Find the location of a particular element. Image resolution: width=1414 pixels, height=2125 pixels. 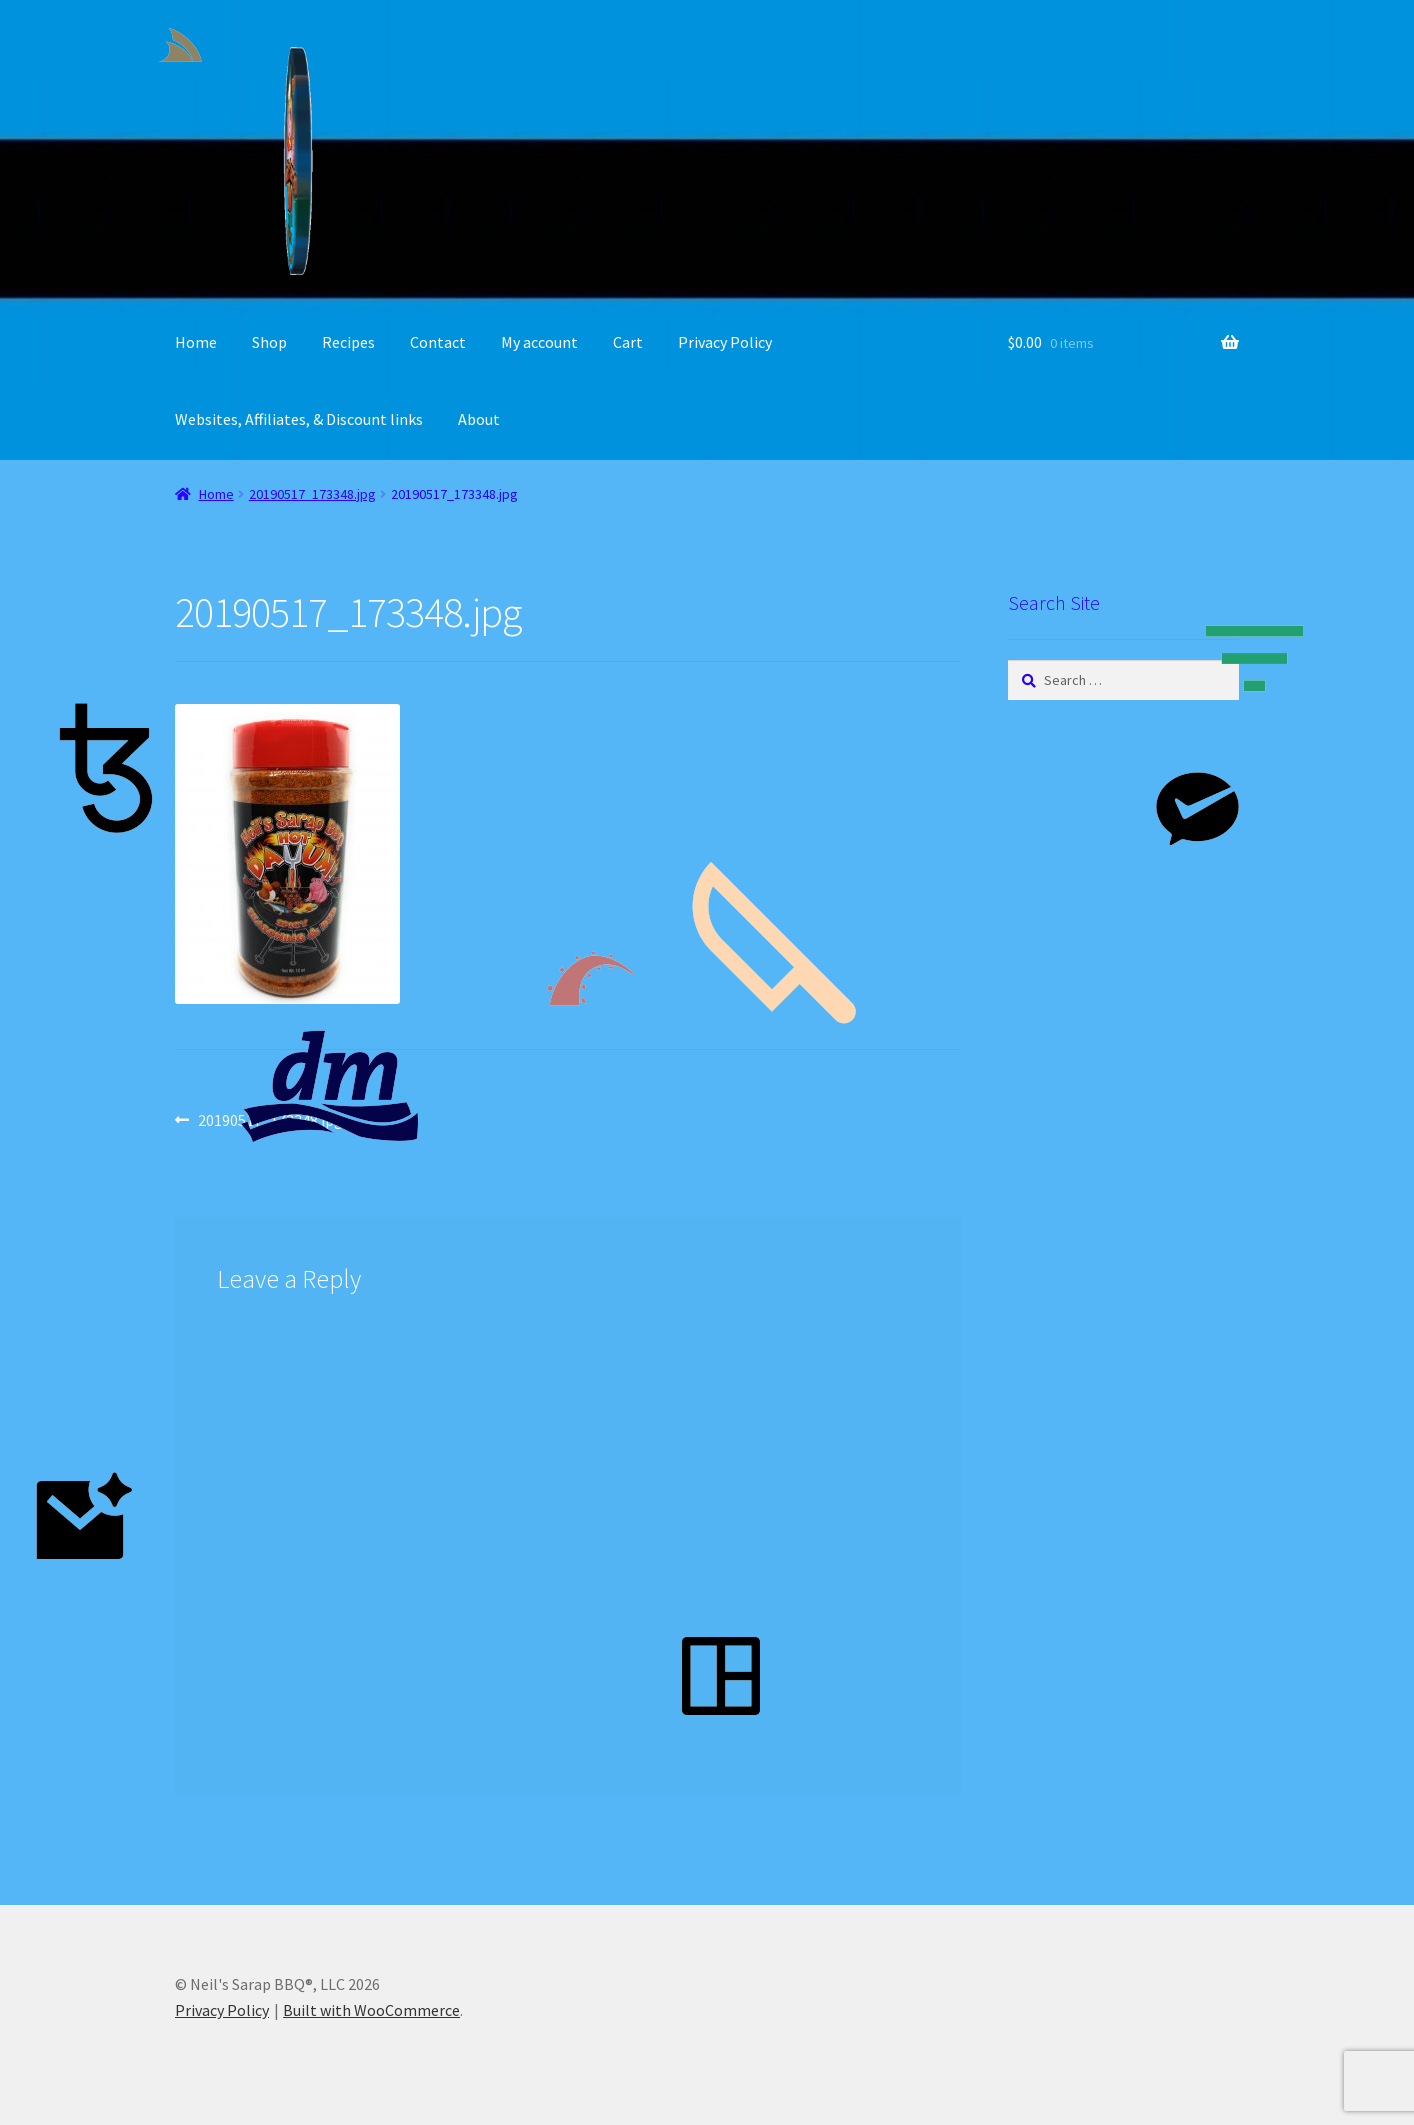

dm drogerie markt company logo is located at coordinates (329, 1086).